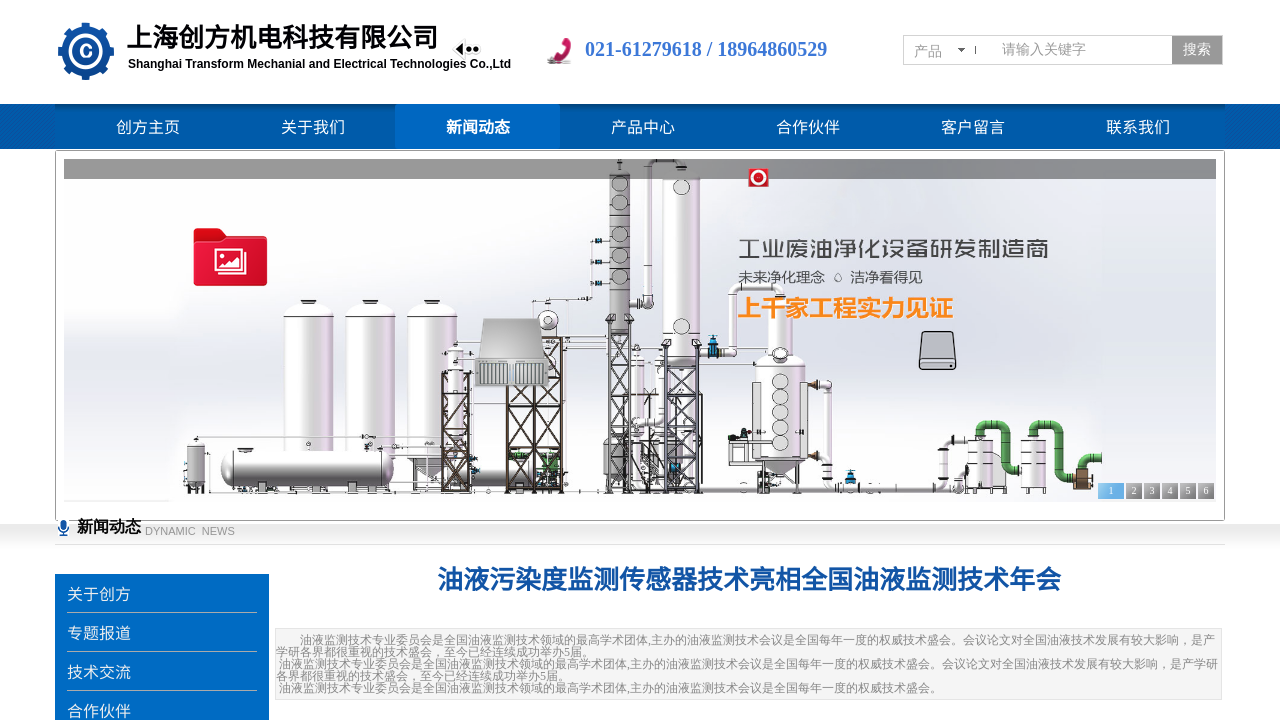 The width and height of the screenshot is (1280, 720). Describe the element at coordinates (937, 350) in the screenshot. I see `access external drive in sidebar` at that location.